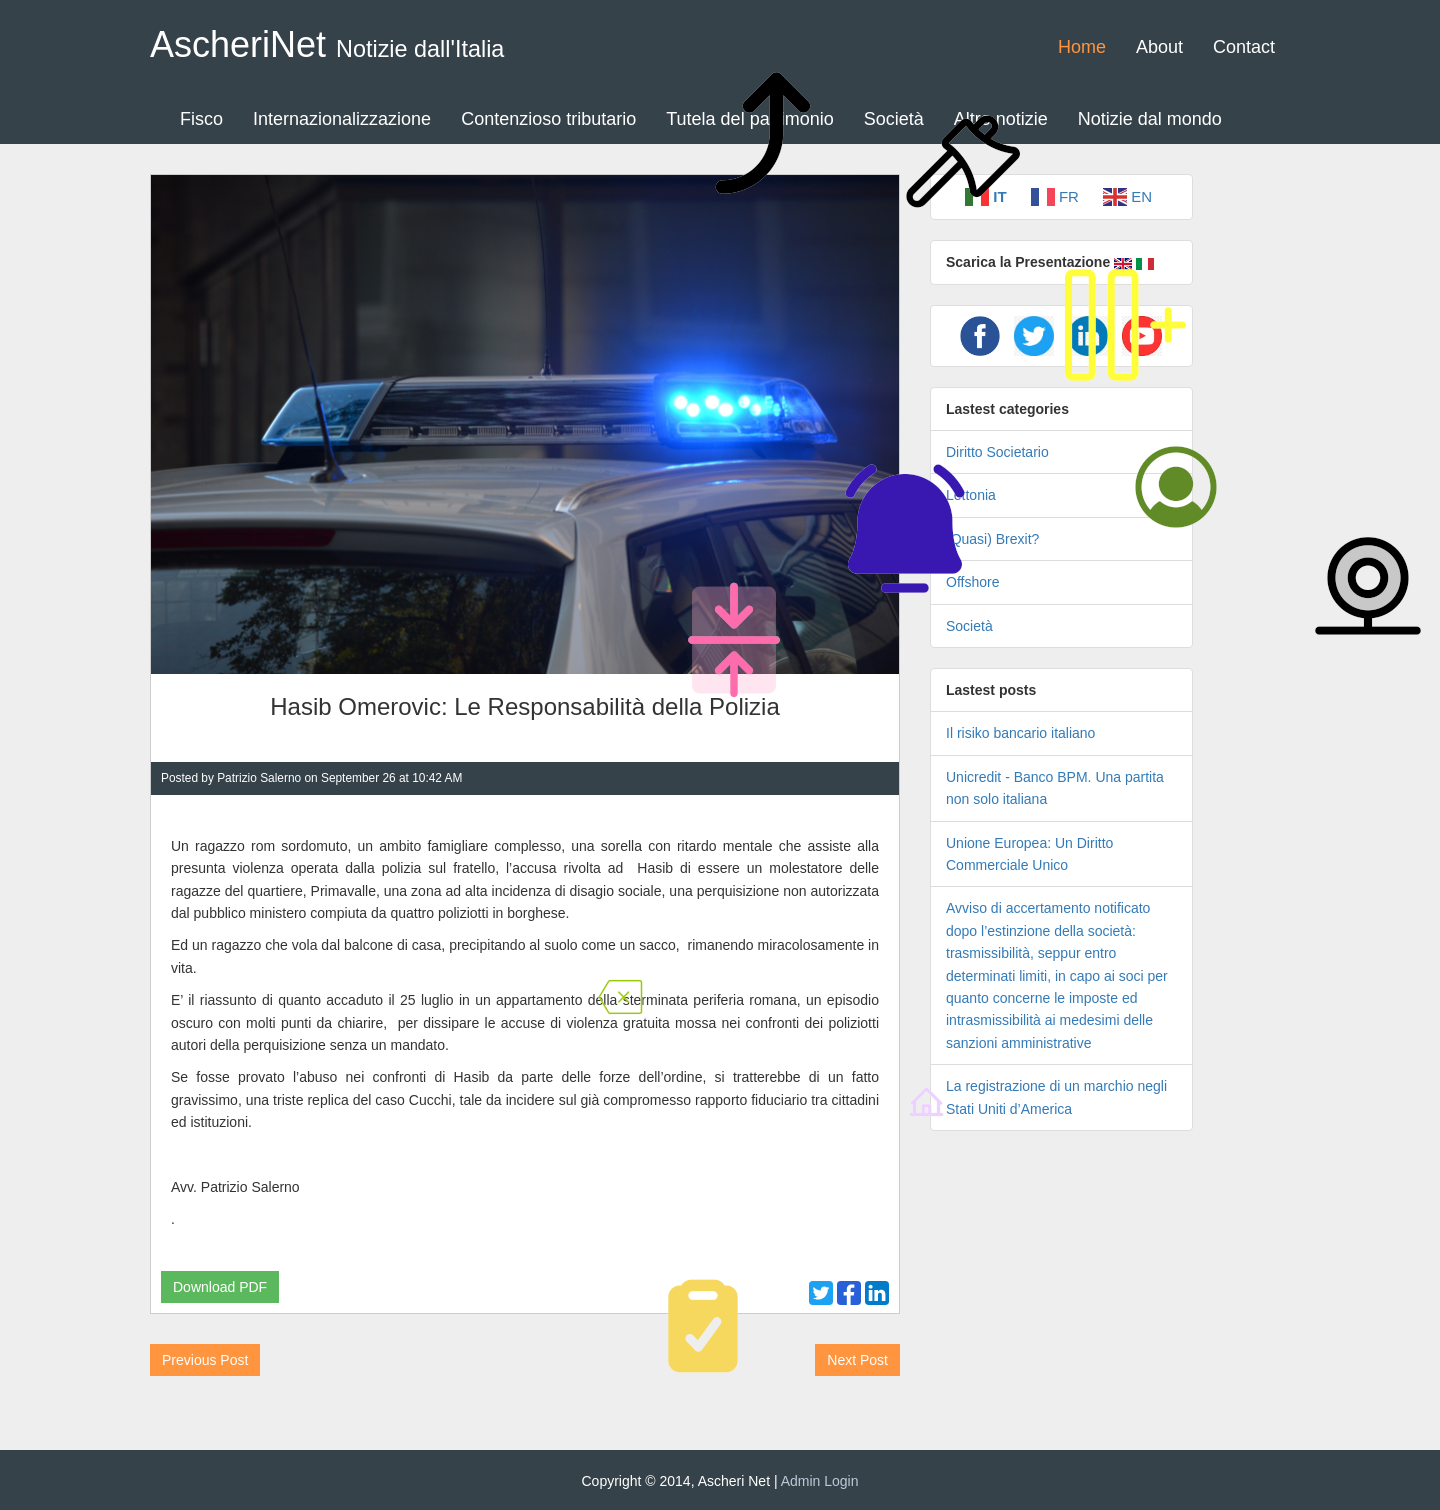  Describe the element at coordinates (1368, 590) in the screenshot. I see `access webcam or camera settings` at that location.